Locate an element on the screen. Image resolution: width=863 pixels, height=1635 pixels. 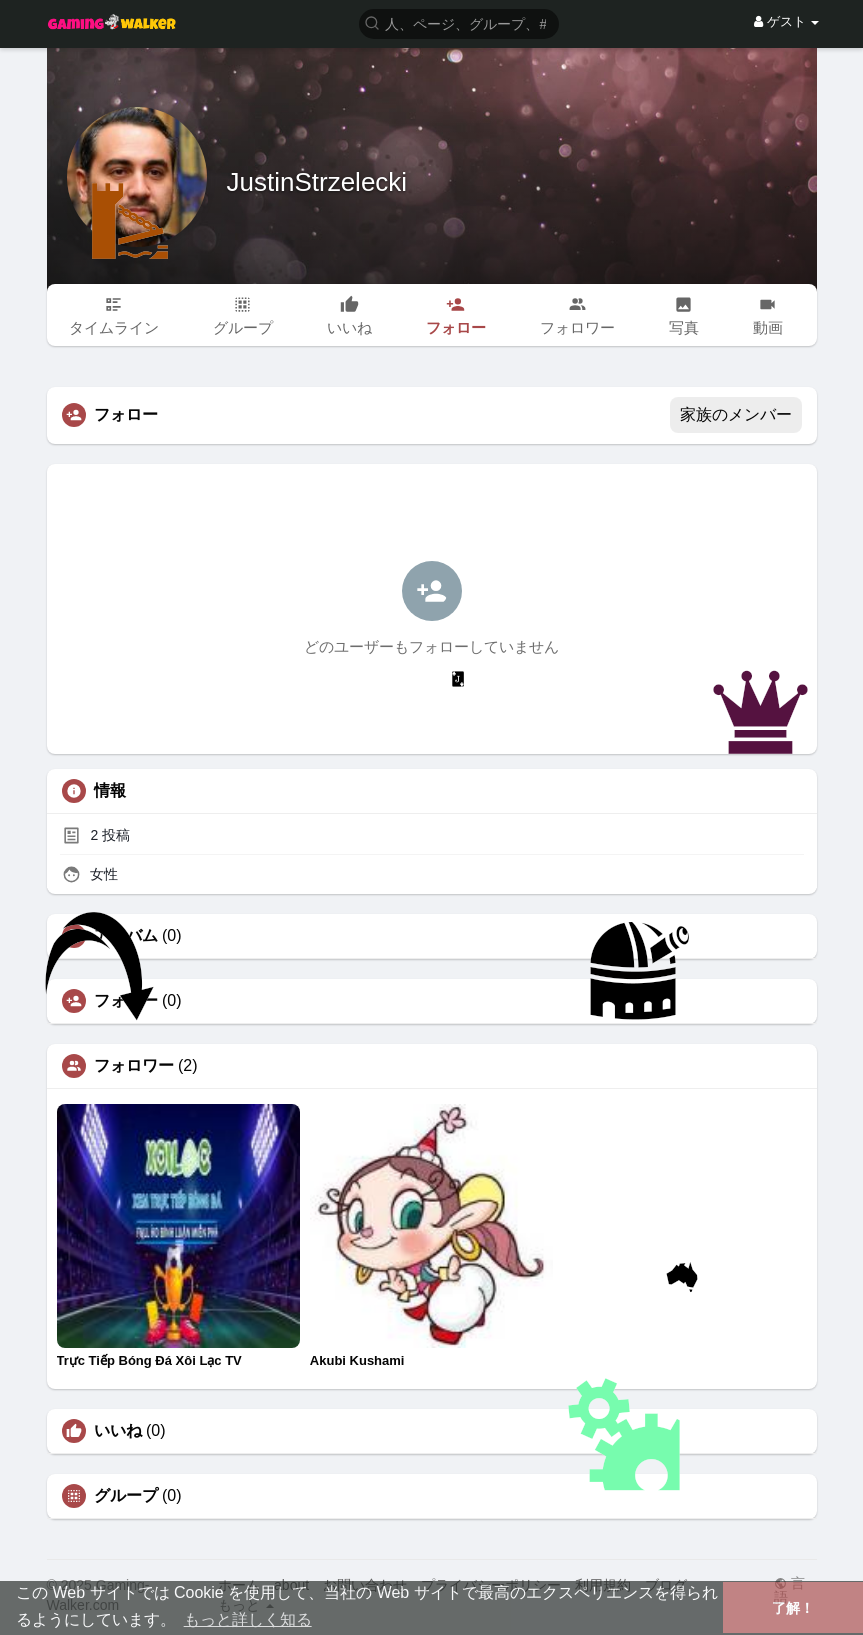
access settings or preferences is located at coordinates (623, 1433).